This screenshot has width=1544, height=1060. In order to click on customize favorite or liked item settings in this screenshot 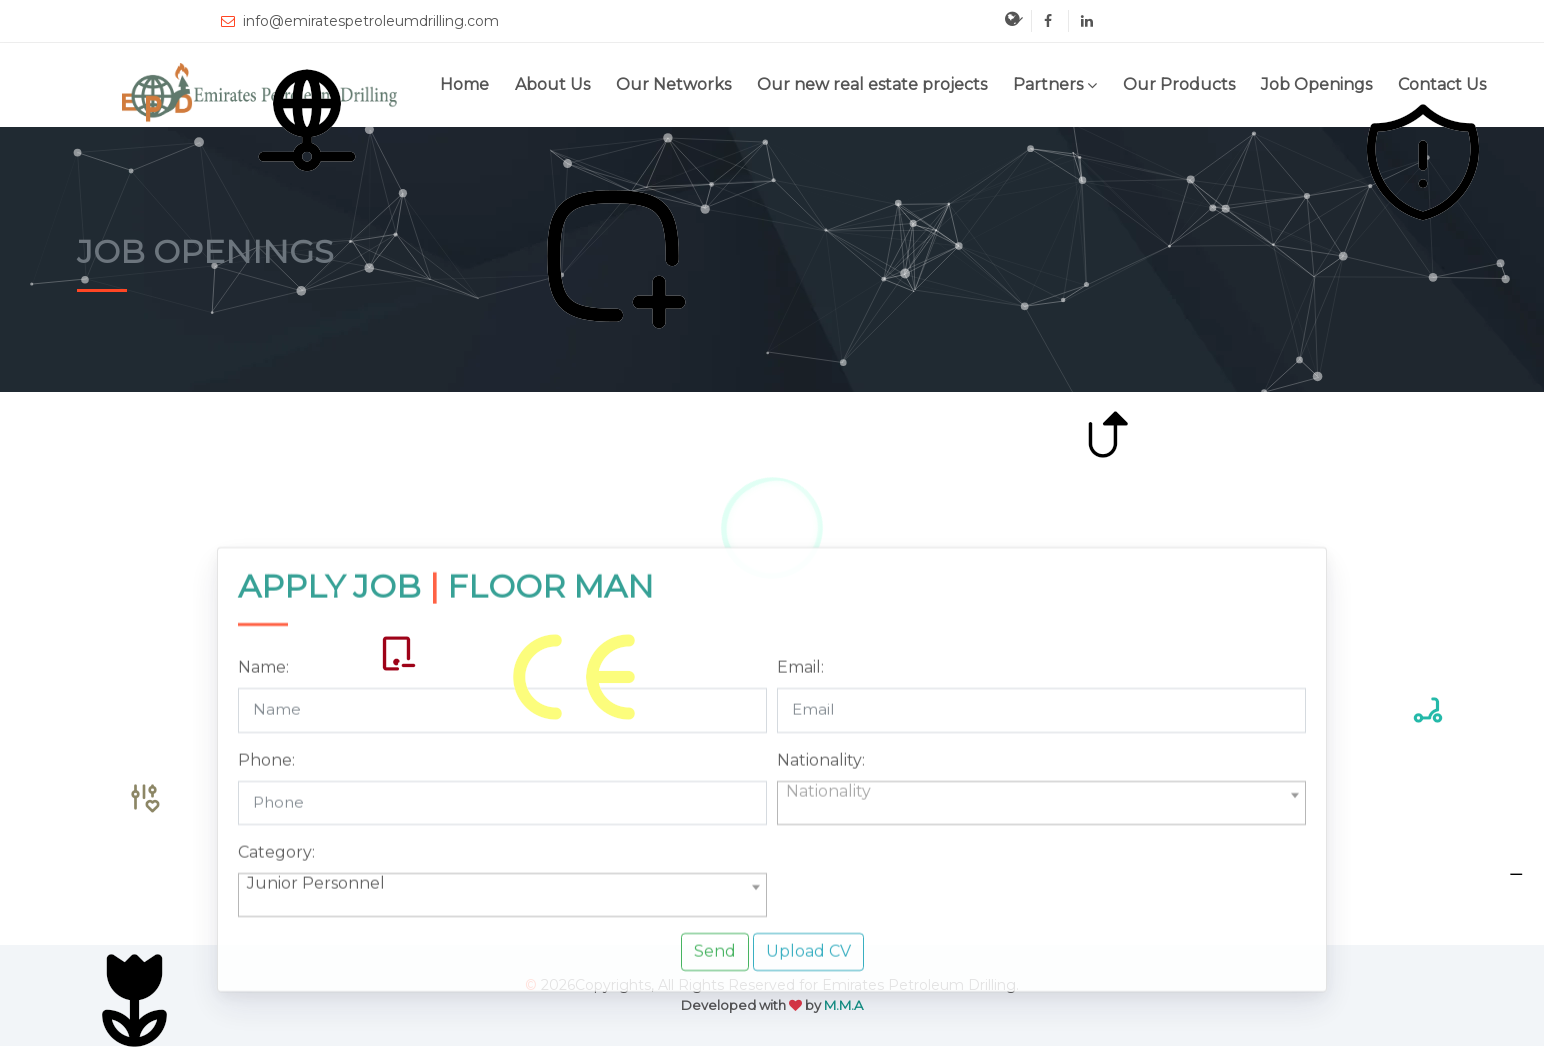, I will do `click(144, 797)`.